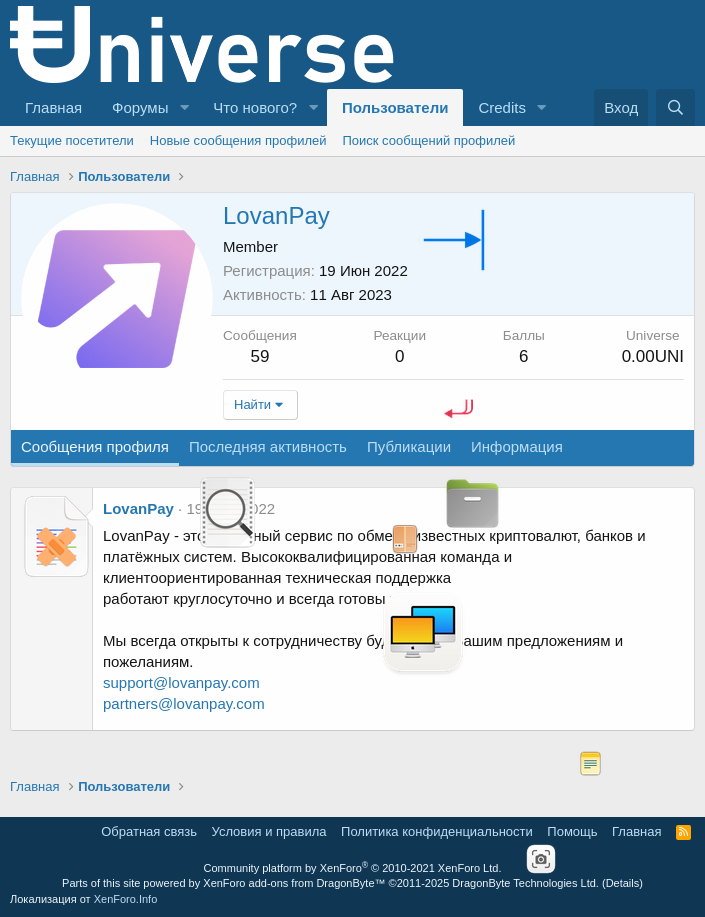 The width and height of the screenshot is (705, 917). What do you see at coordinates (454, 240) in the screenshot?
I see `go to the last item or page` at bounding box center [454, 240].